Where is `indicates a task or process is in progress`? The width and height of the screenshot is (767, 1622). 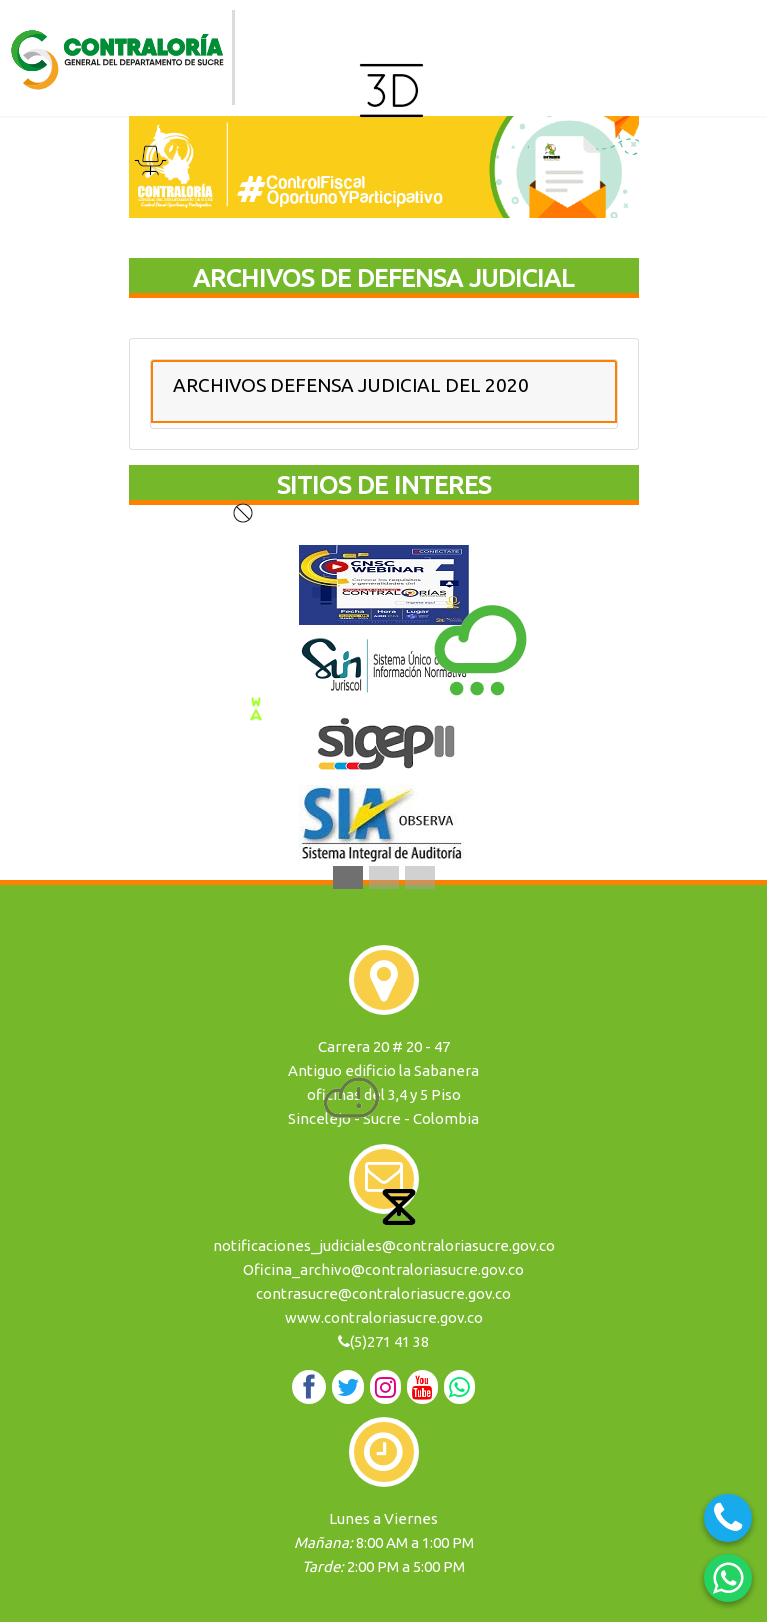
indicates a task or process is in progress is located at coordinates (399, 1207).